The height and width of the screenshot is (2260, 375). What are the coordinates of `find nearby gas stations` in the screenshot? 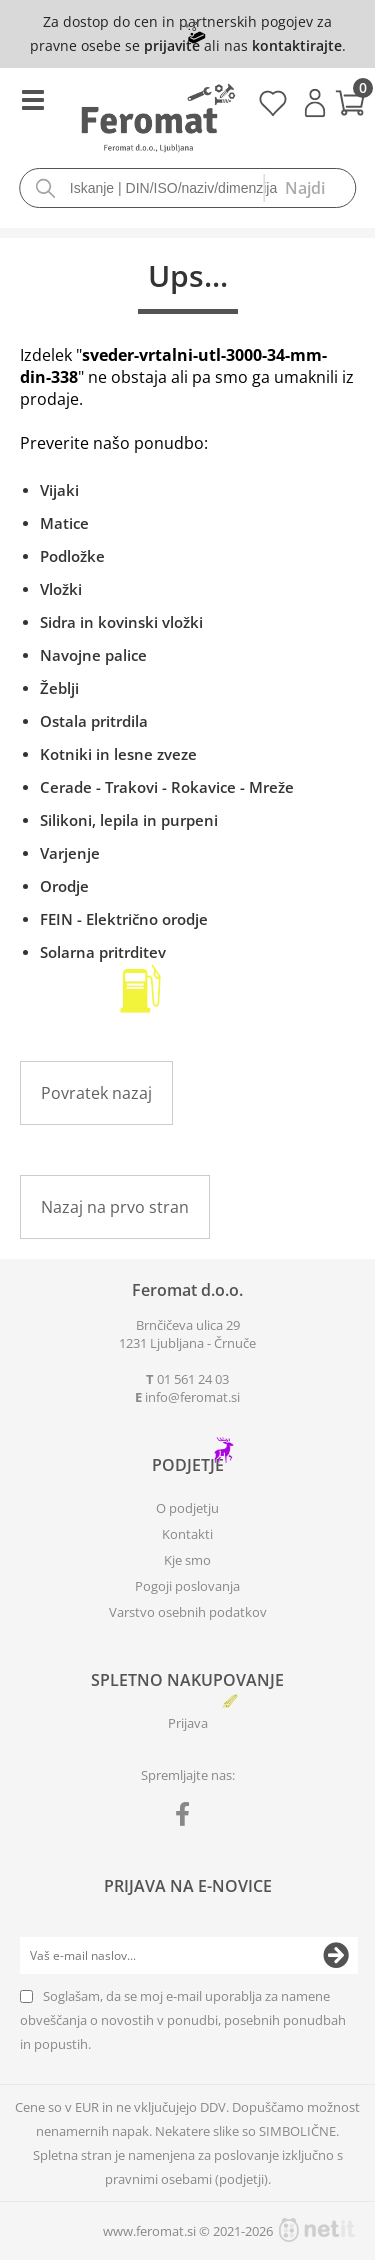 It's located at (140, 988).